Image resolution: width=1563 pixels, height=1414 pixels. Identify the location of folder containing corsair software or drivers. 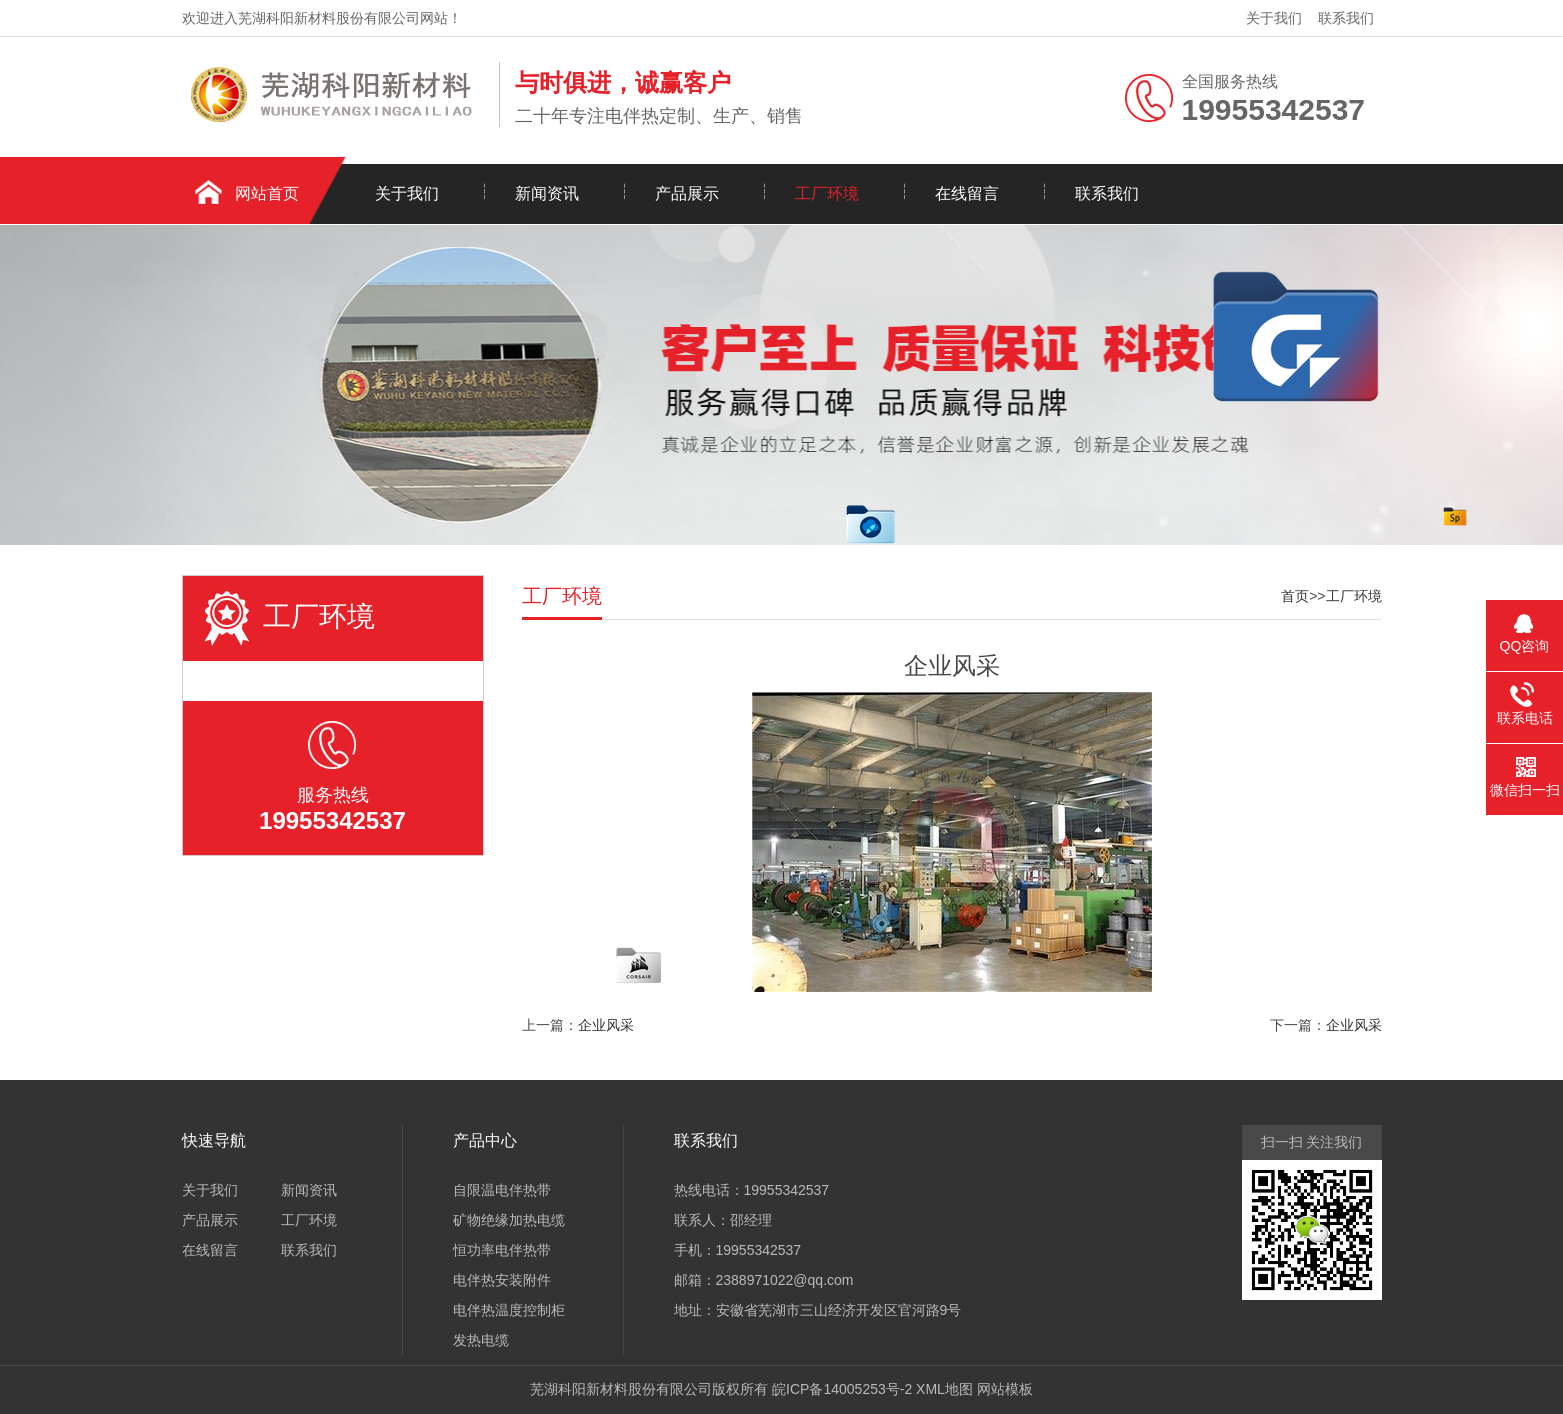
(638, 966).